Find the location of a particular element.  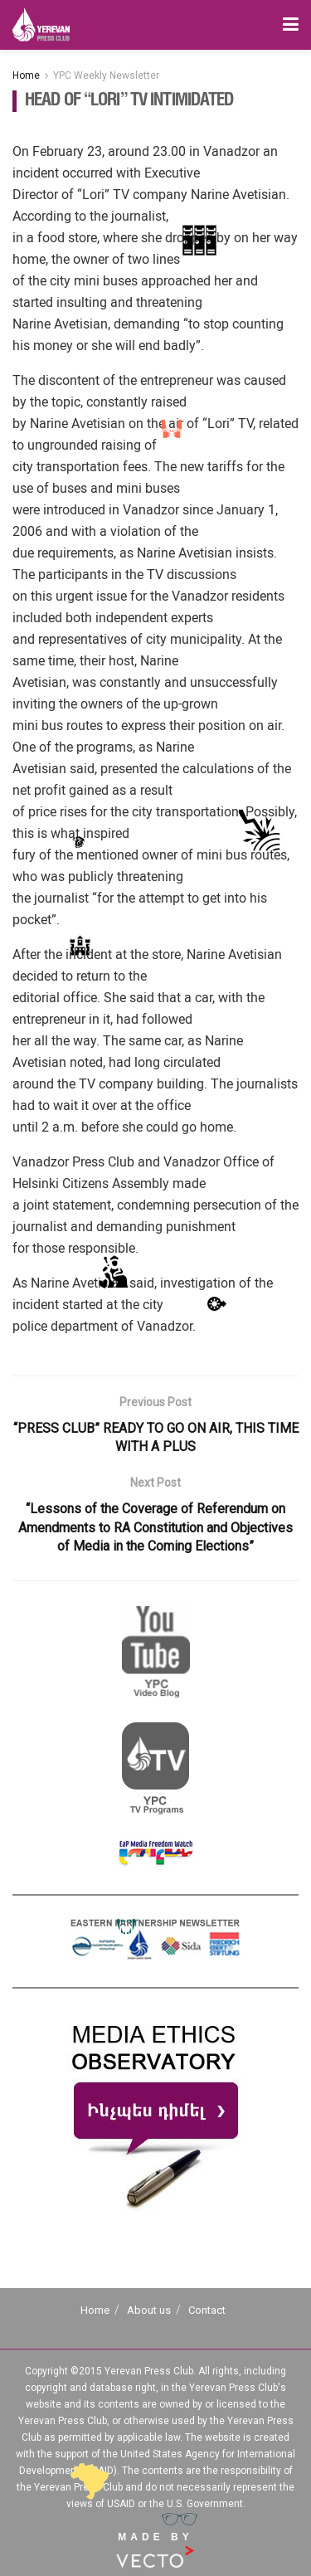

access storage lockers or compartments is located at coordinates (199, 238).